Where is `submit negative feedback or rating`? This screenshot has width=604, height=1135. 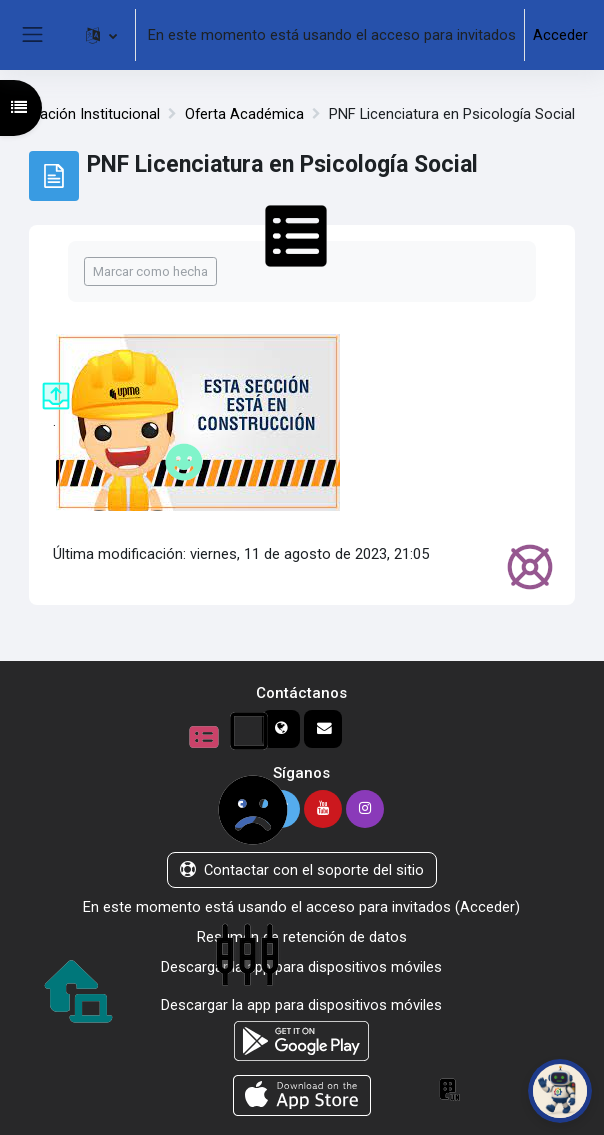
submit negative feedback or rating is located at coordinates (253, 810).